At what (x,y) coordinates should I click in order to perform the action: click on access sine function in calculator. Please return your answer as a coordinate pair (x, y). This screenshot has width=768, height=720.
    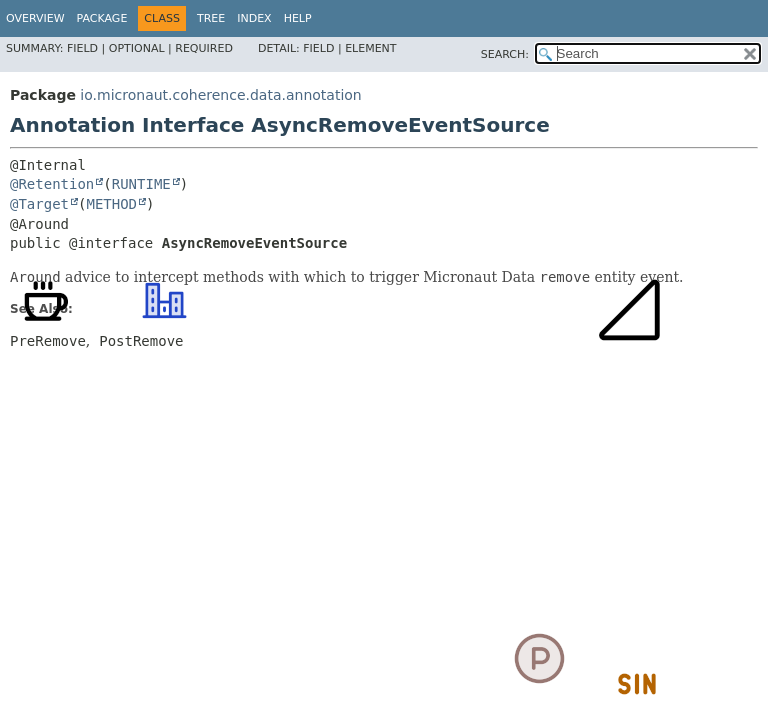
    Looking at the image, I should click on (637, 684).